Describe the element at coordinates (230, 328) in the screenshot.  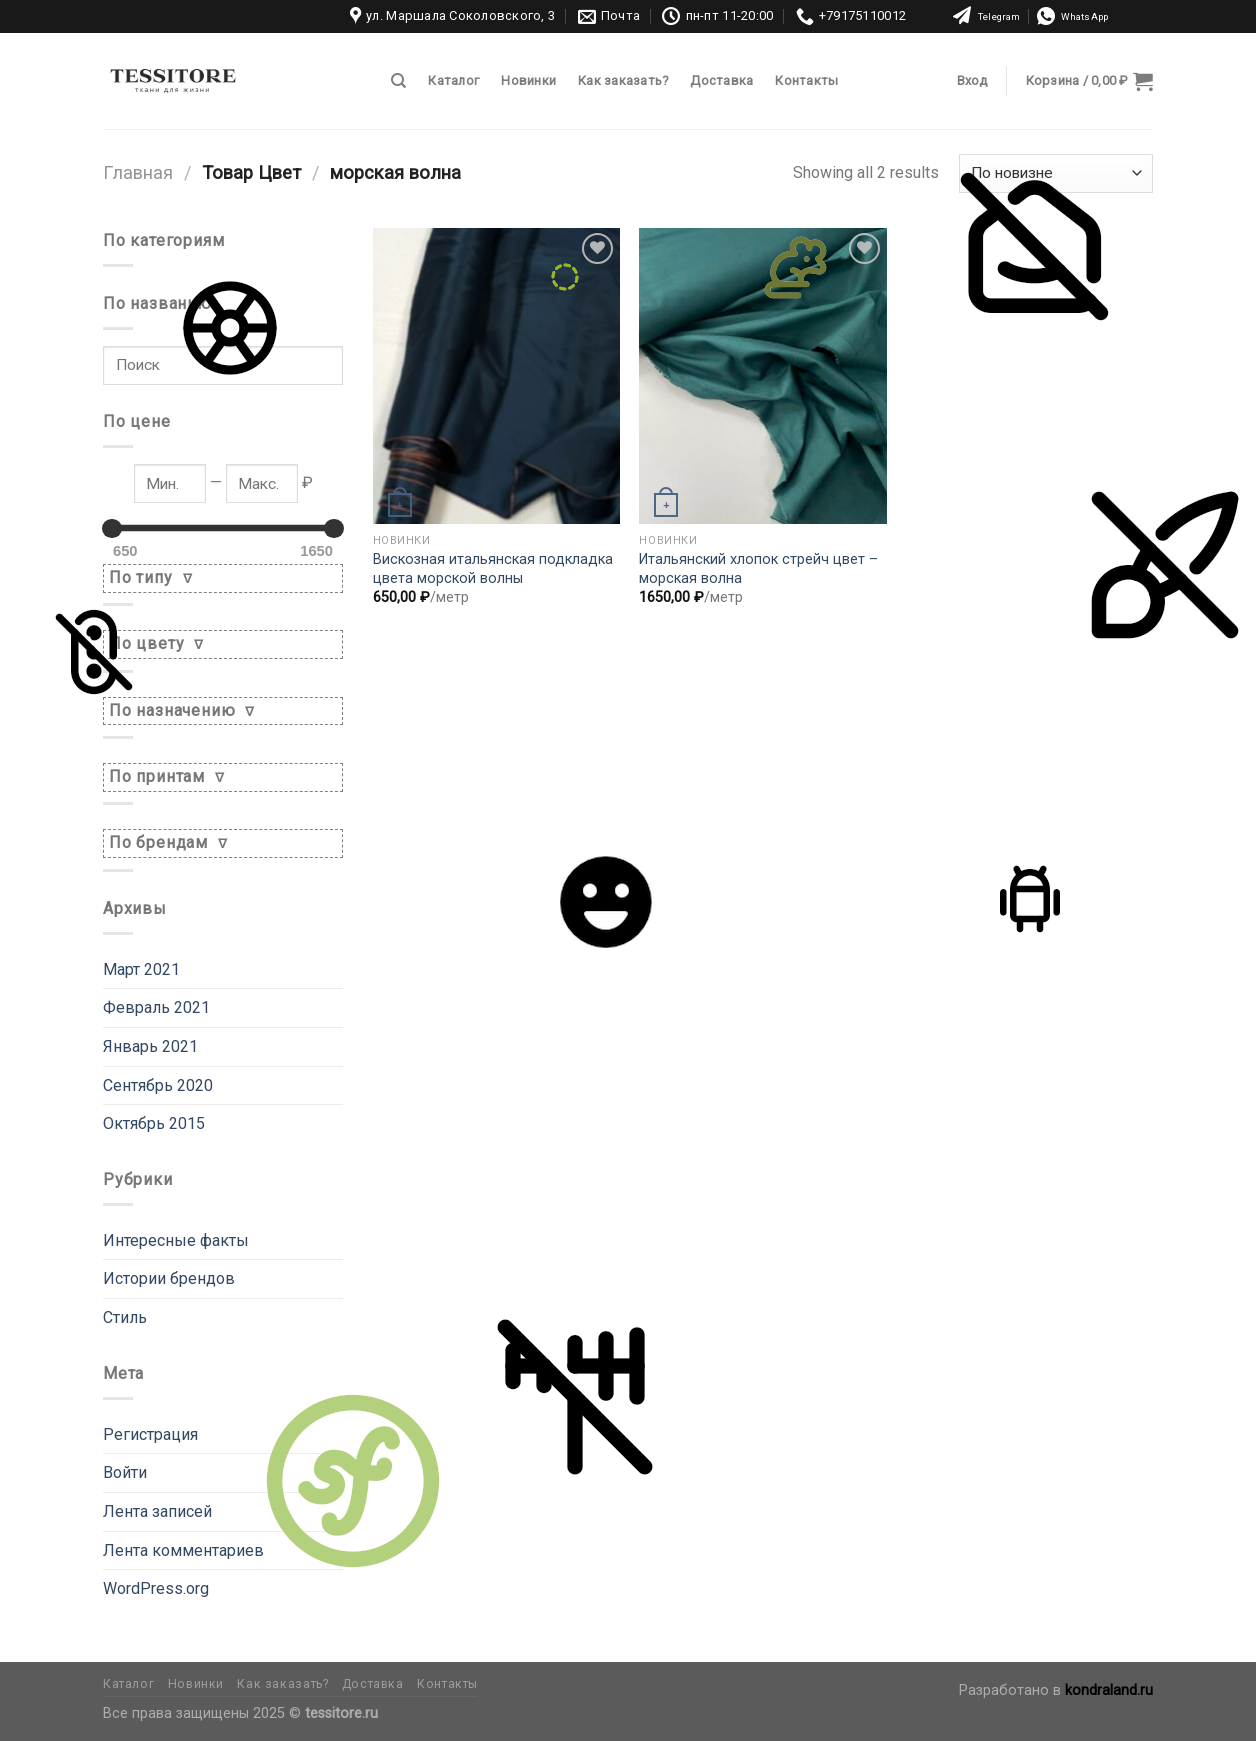
I see `access vehicle or tire settings` at that location.